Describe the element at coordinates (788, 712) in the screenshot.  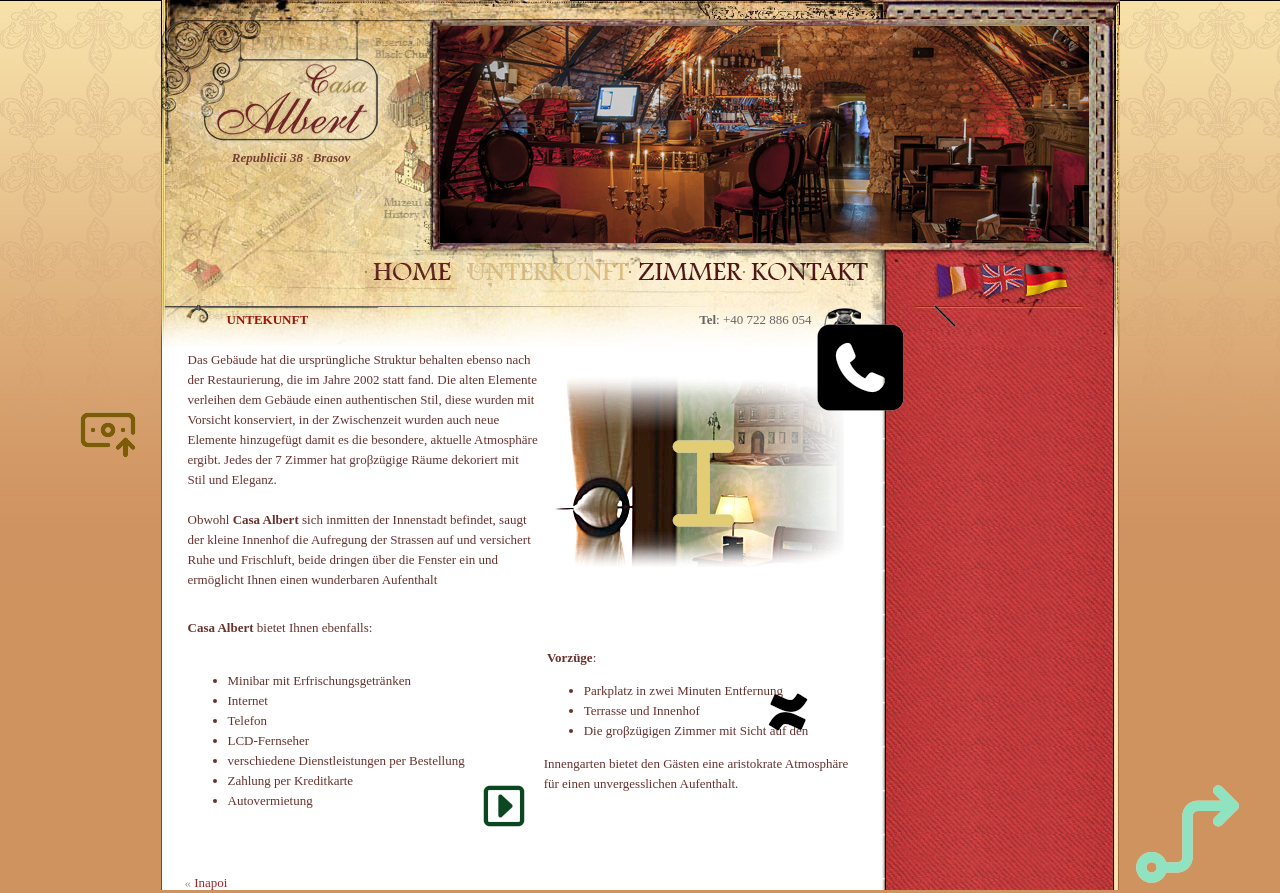
I see `open Confluence workspace` at that location.